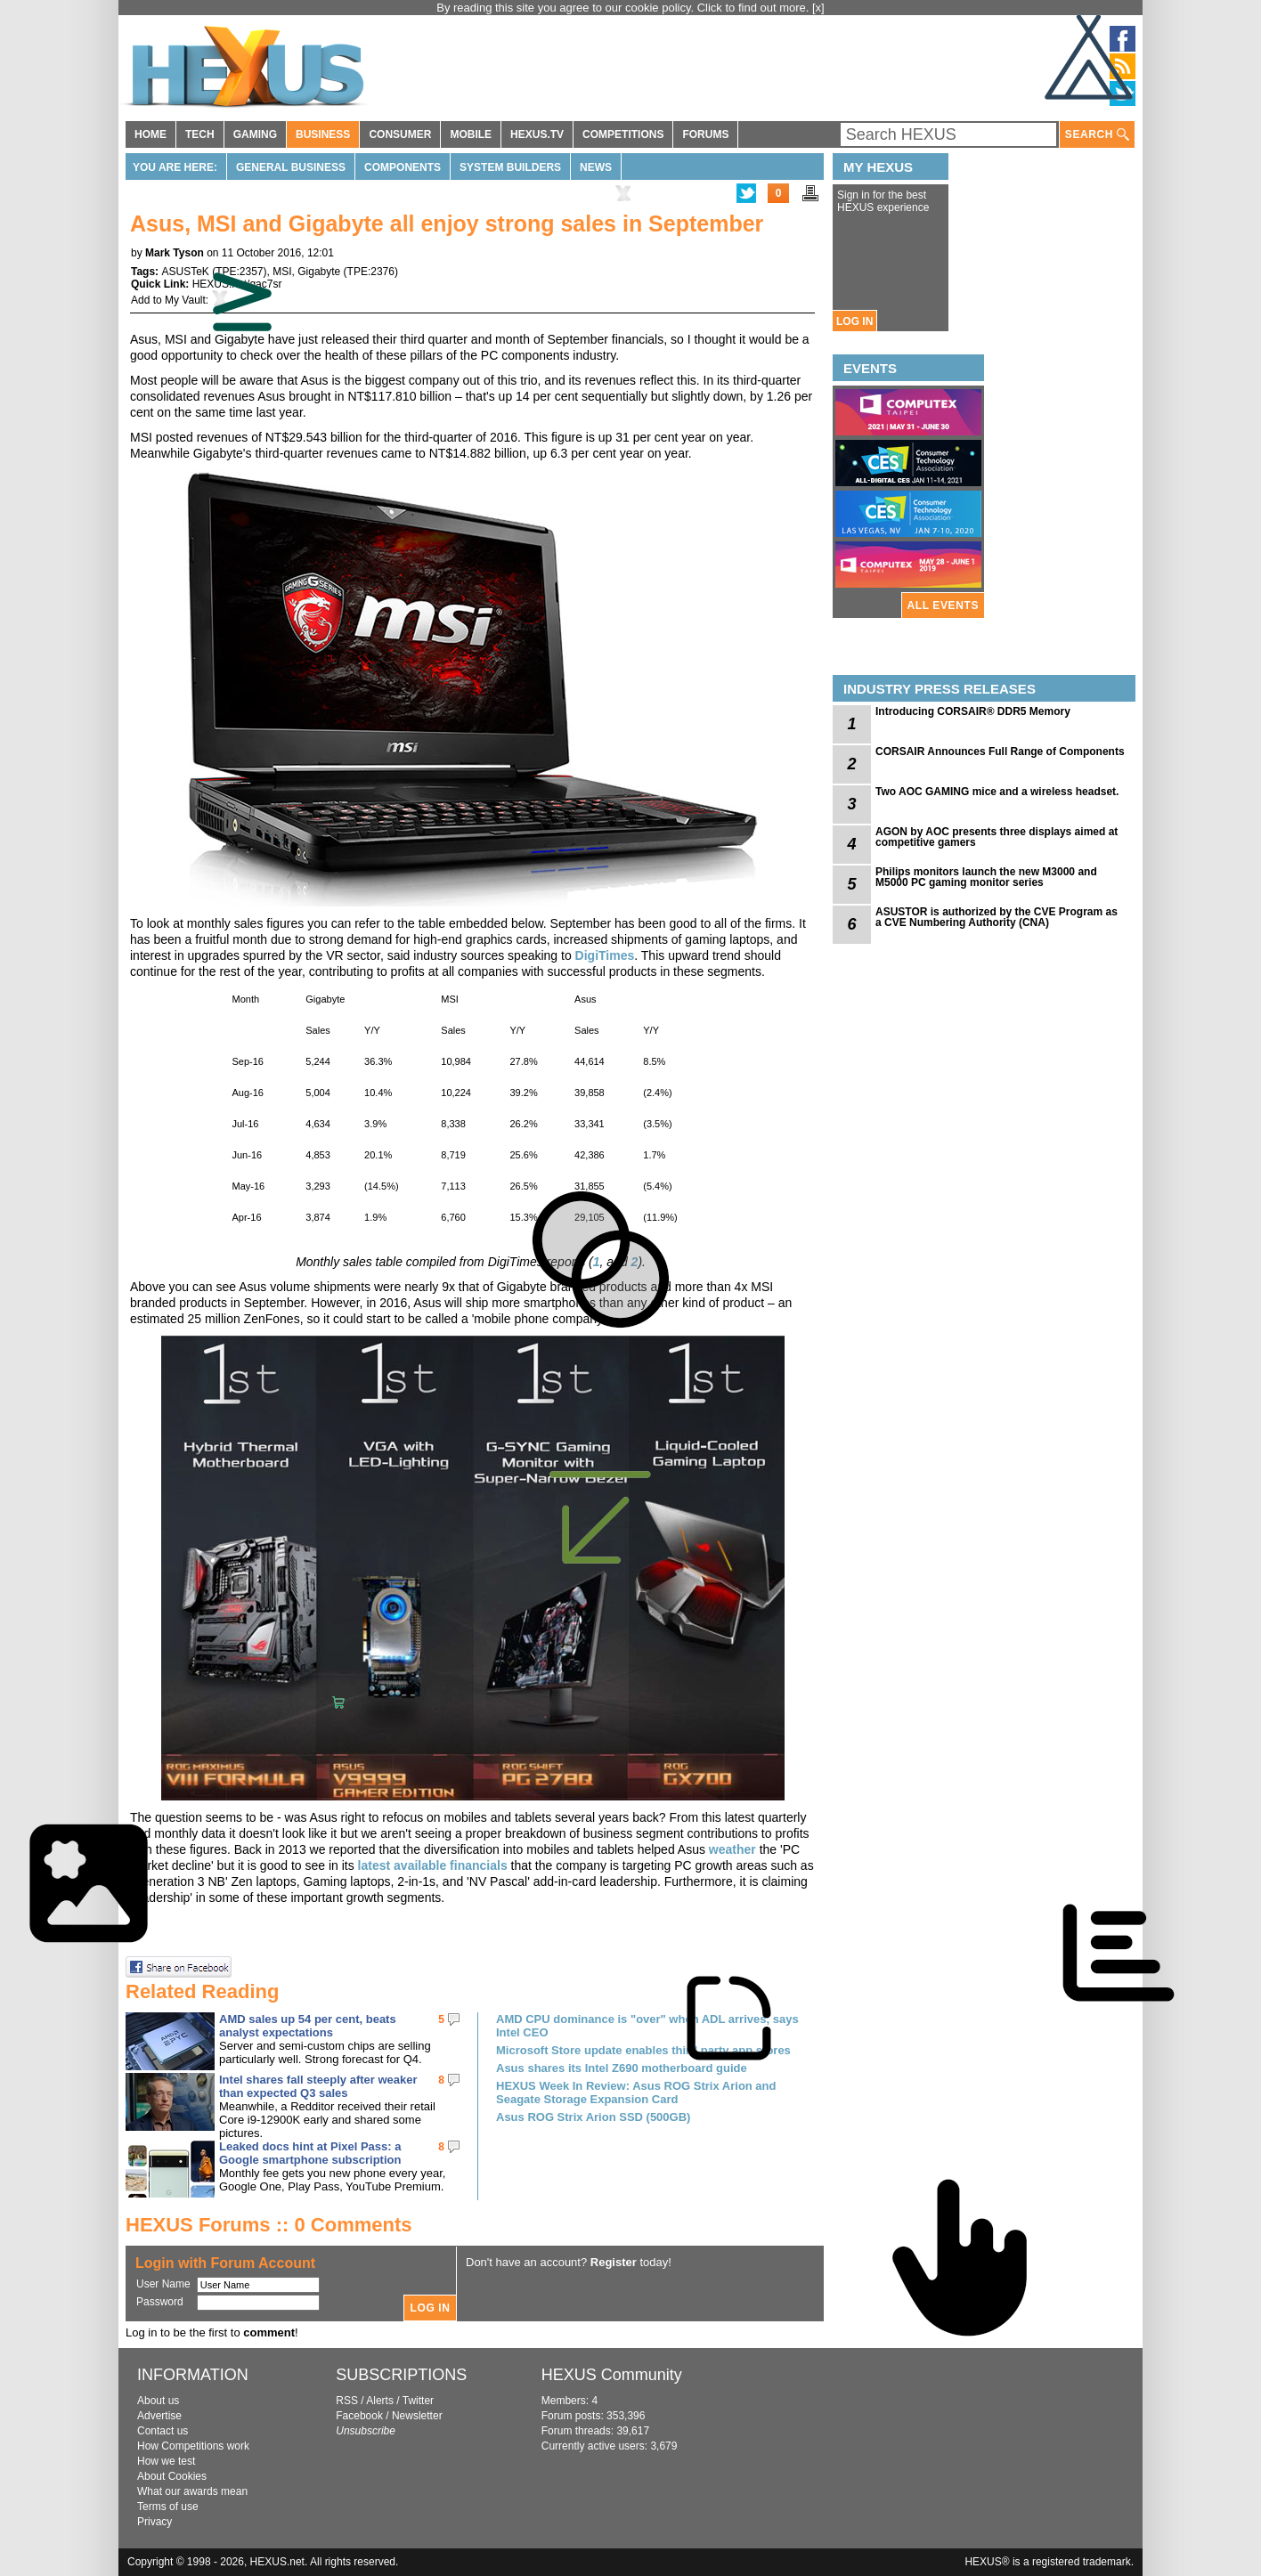  Describe the element at coordinates (959, 2257) in the screenshot. I see `tap or click to interact` at that location.